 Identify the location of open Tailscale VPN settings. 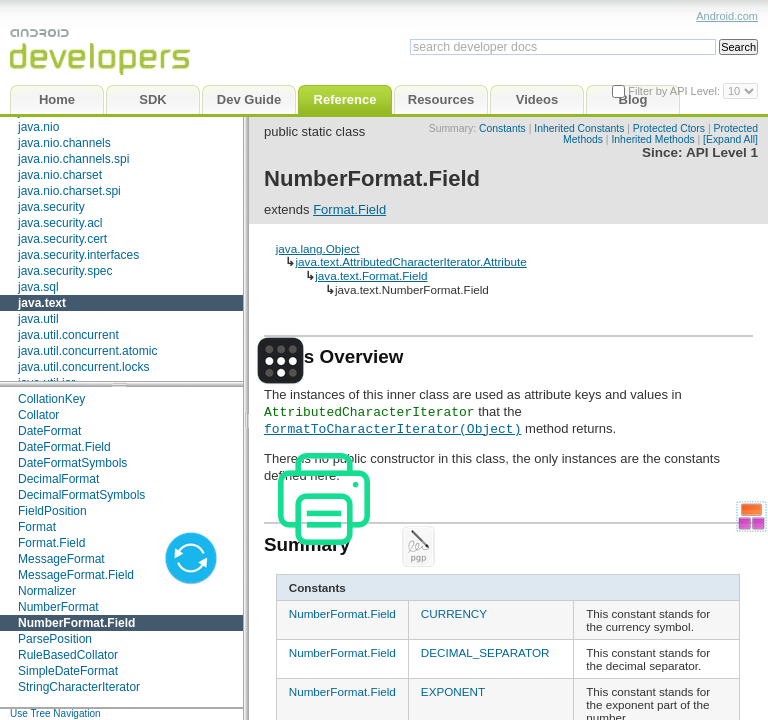
(280, 360).